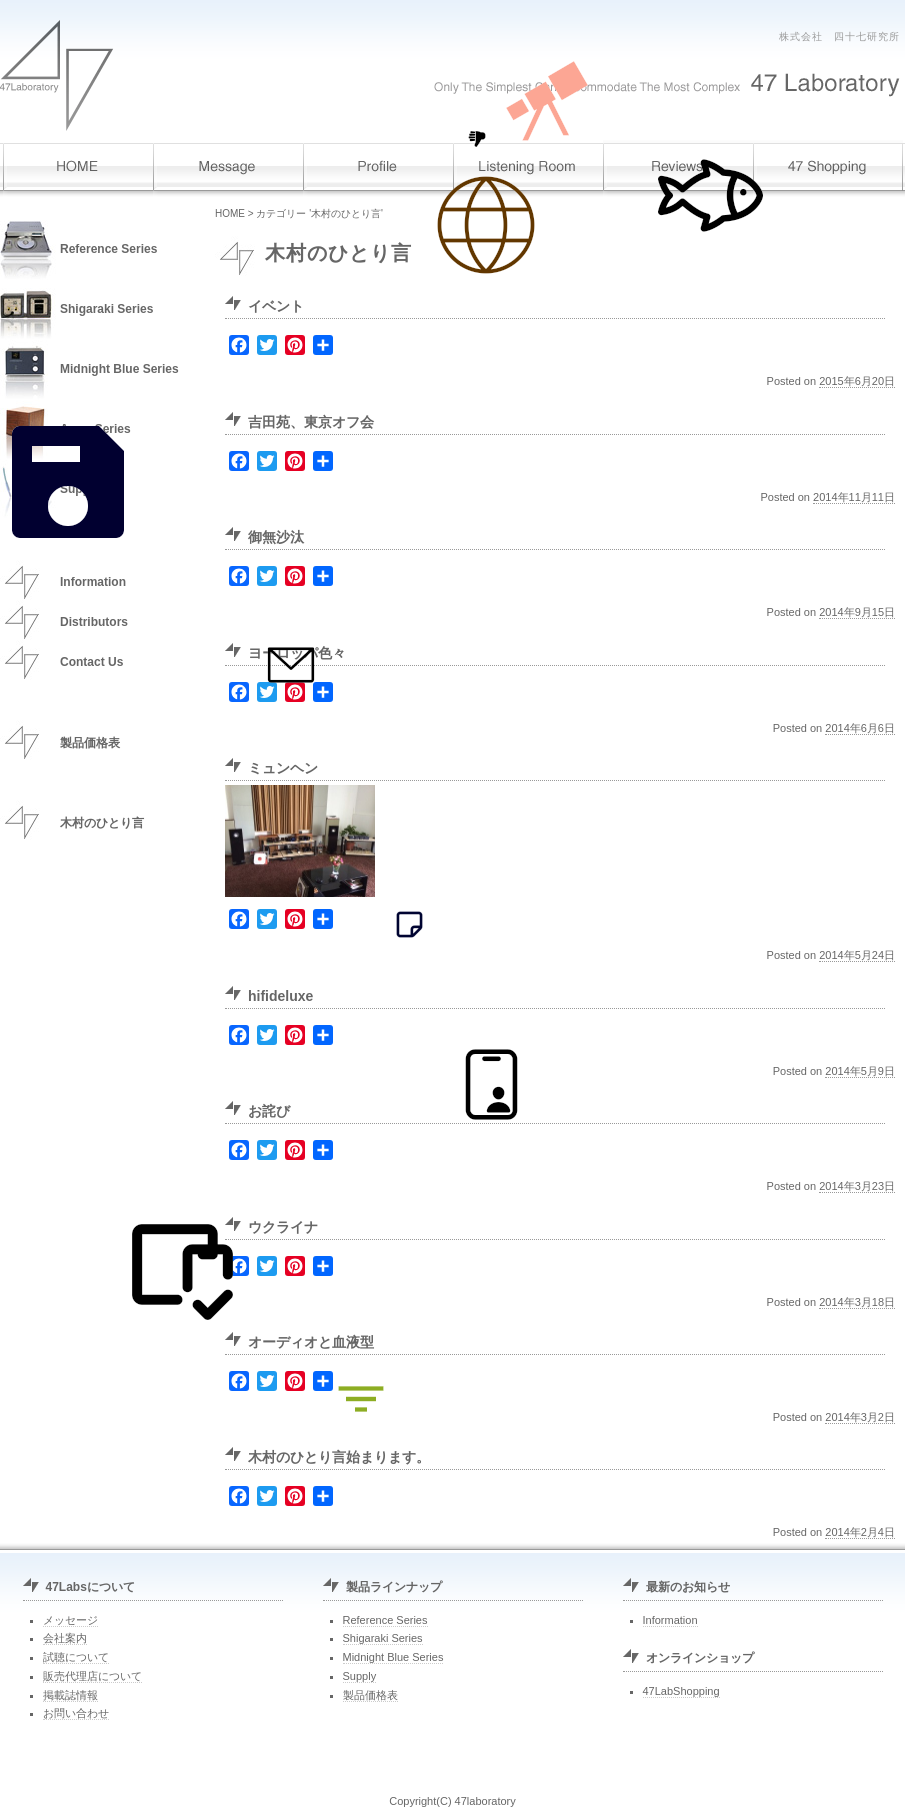  What do you see at coordinates (182, 1269) in the screenshot?
I see `devices successfully synced or connected` at bounding box center [182, 1269].